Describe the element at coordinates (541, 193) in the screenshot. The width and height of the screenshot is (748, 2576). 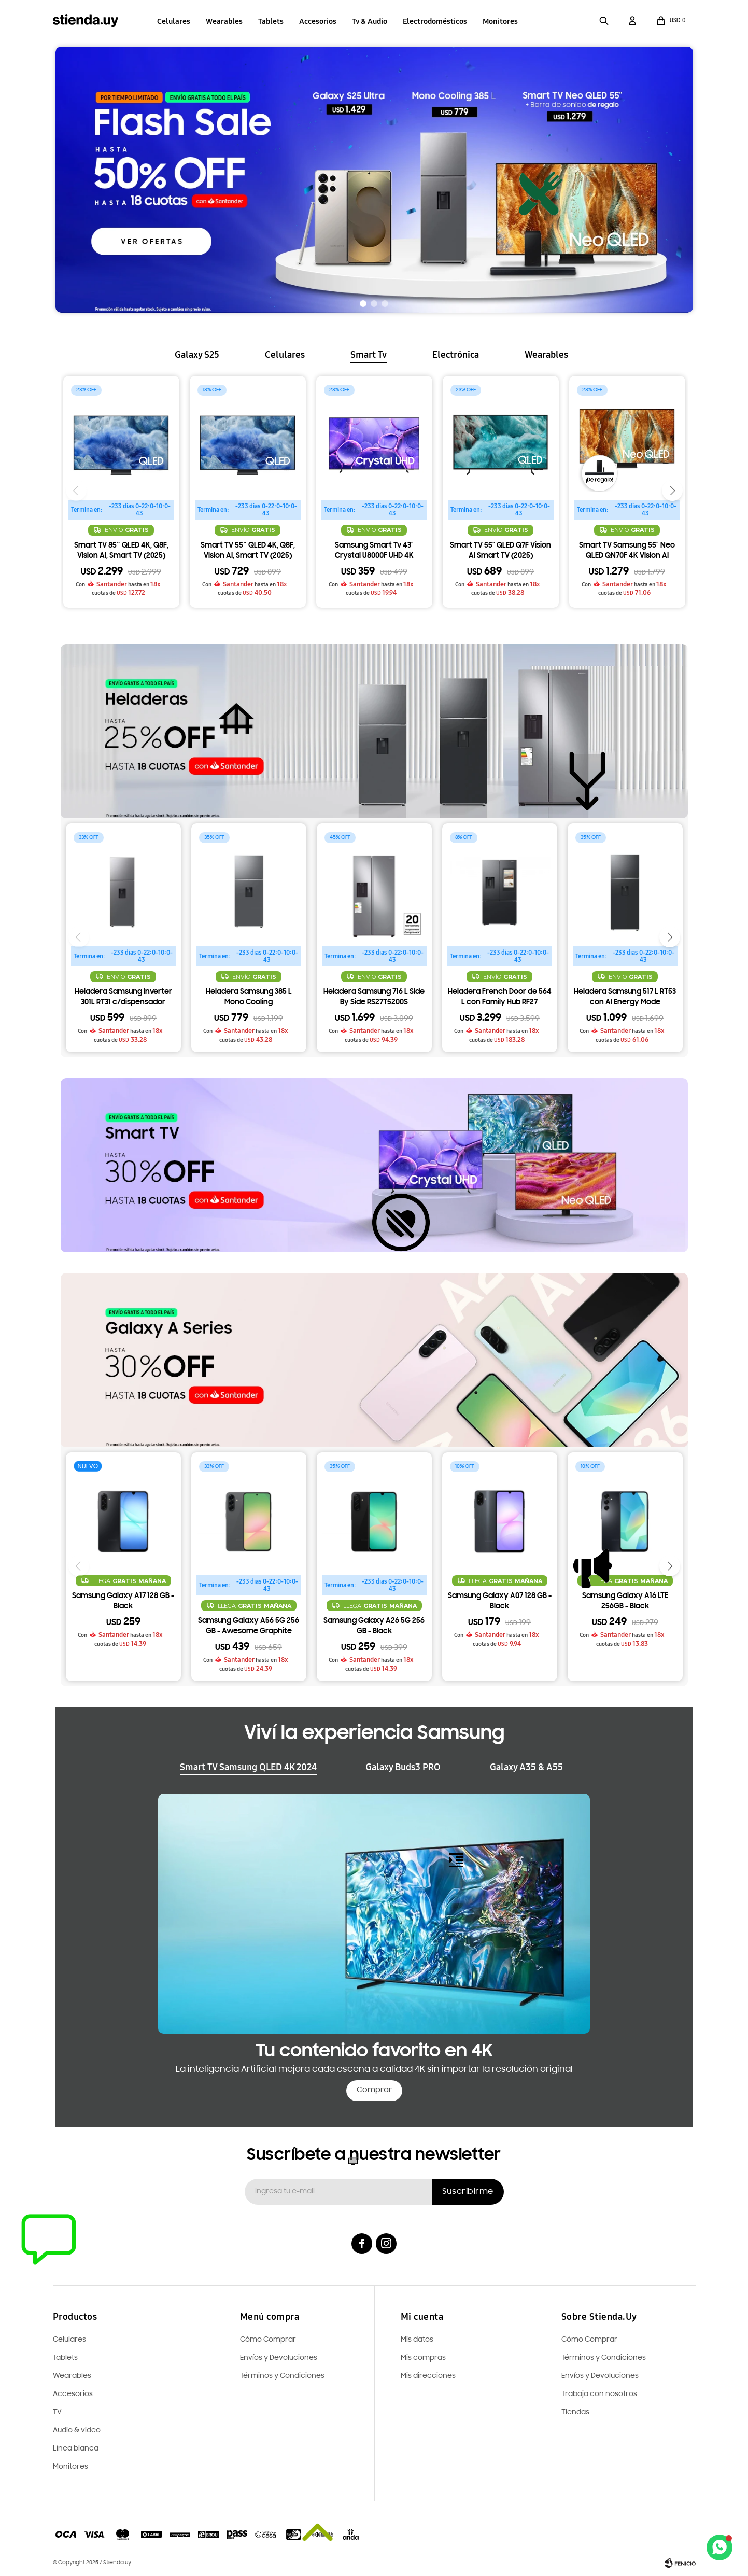
I see `find nearby restaurants` at that location.